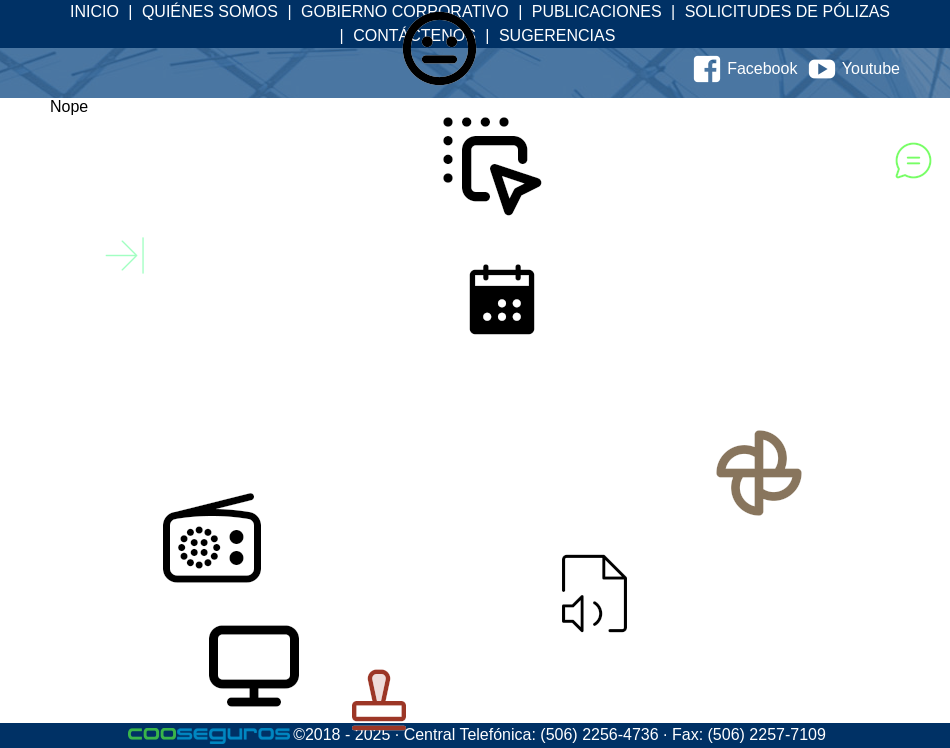  What do you see at coordinates (502, 302) in the screenshot?
I see `view calendar events` at bounding box center [502, 302].